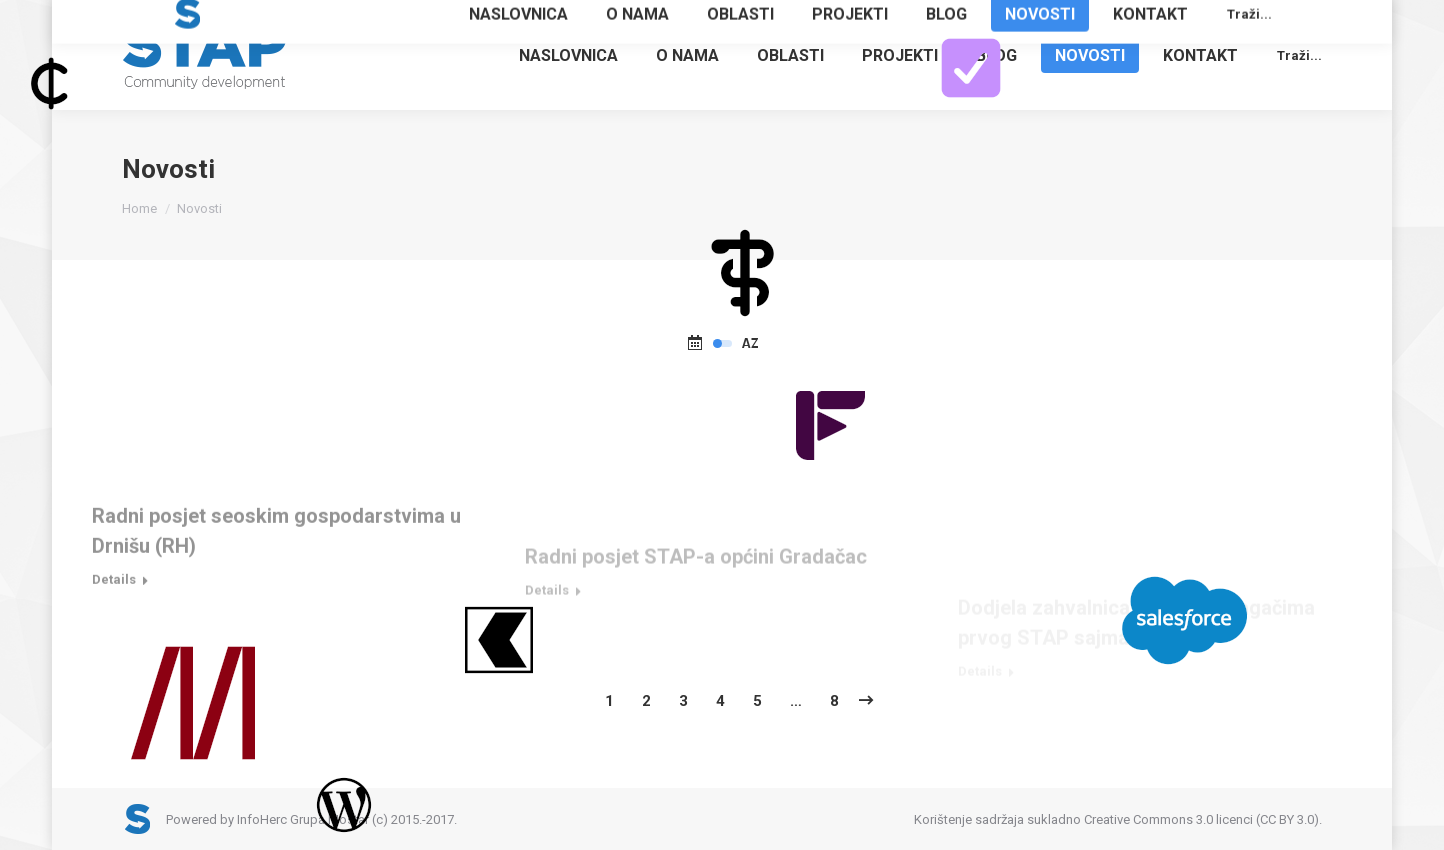 This screenshot has height=850, width=1444. What do you see at coordinates (1184, 620) in the screenshot?
I see `open salesforce CRM application` at bounding box center [1184, 620].